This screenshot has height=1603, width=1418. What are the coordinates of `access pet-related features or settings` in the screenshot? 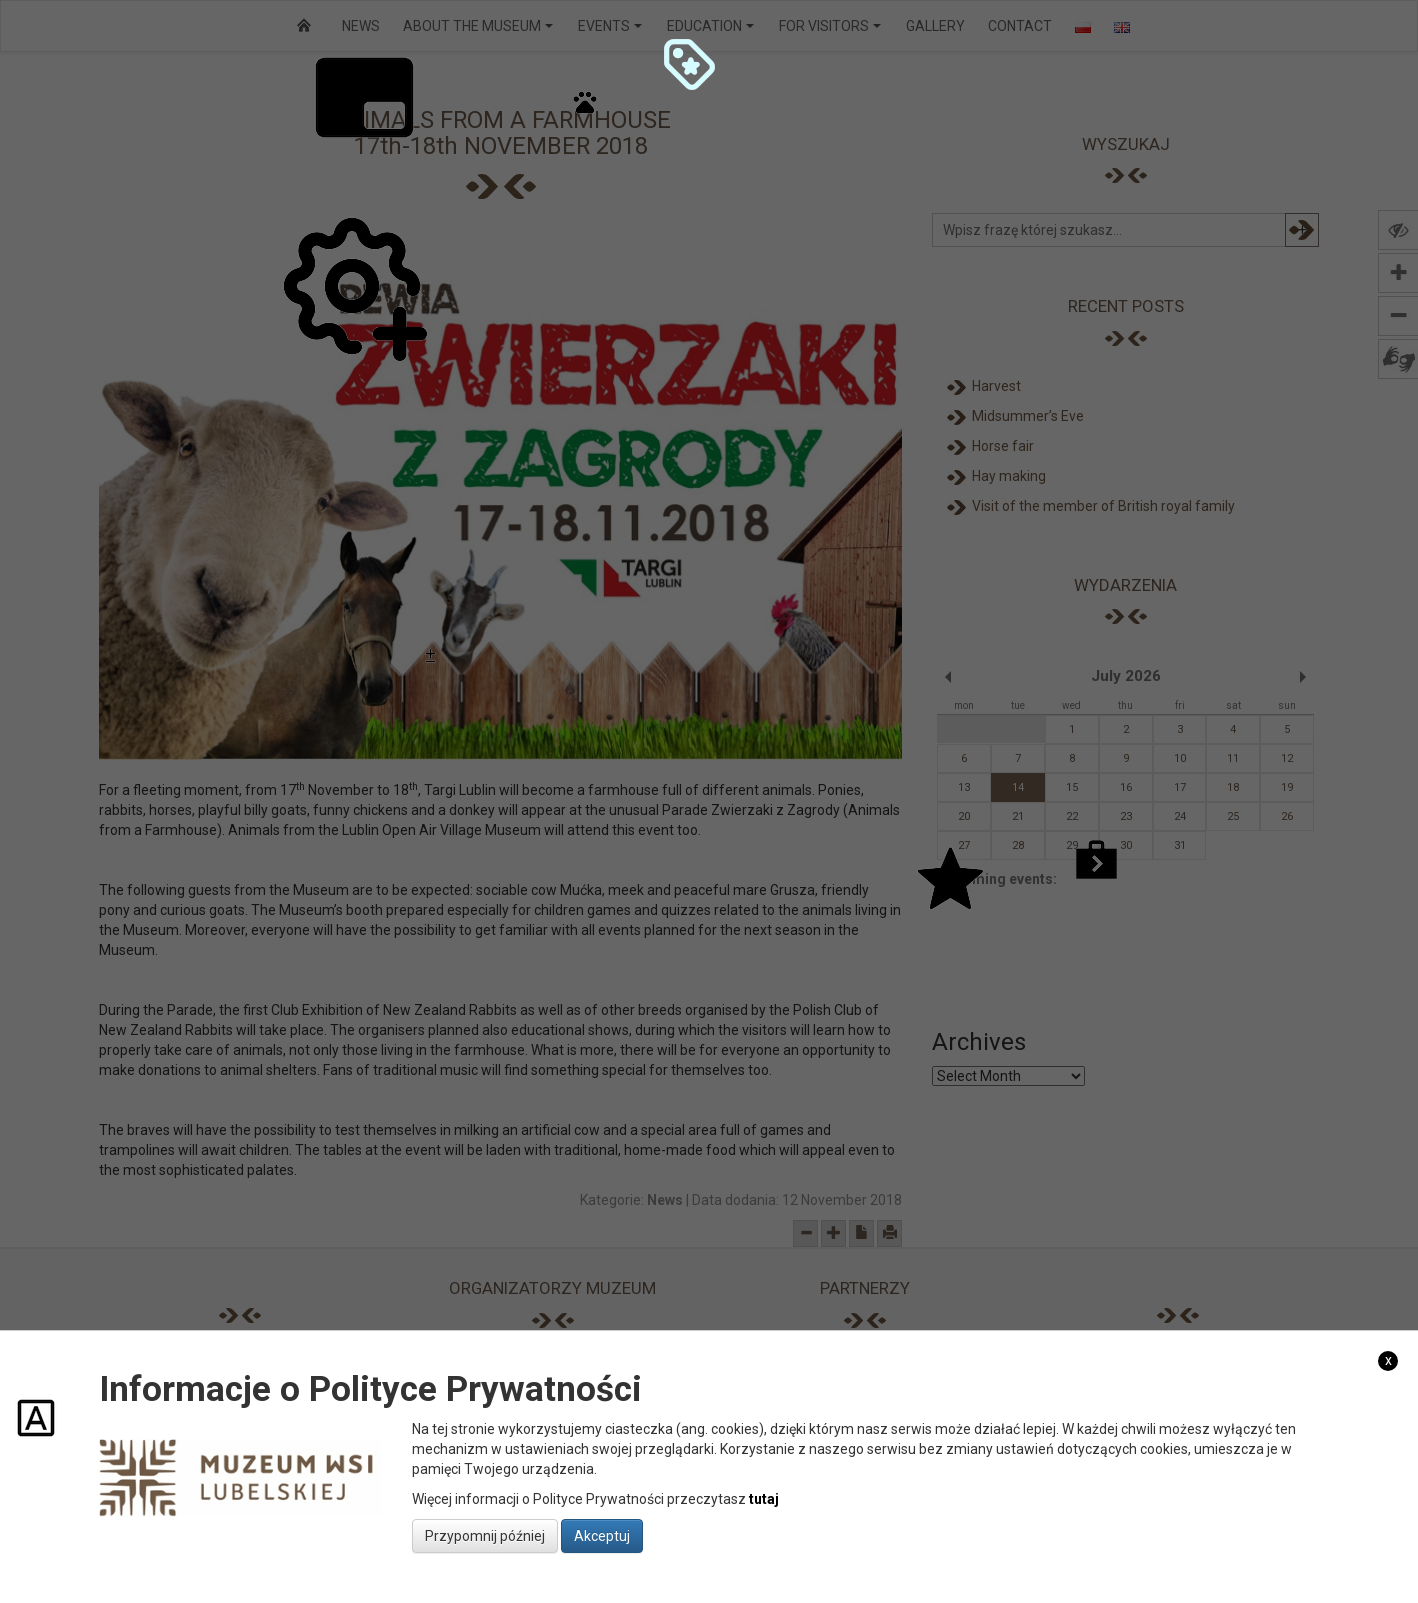 It's located at (585, 102).